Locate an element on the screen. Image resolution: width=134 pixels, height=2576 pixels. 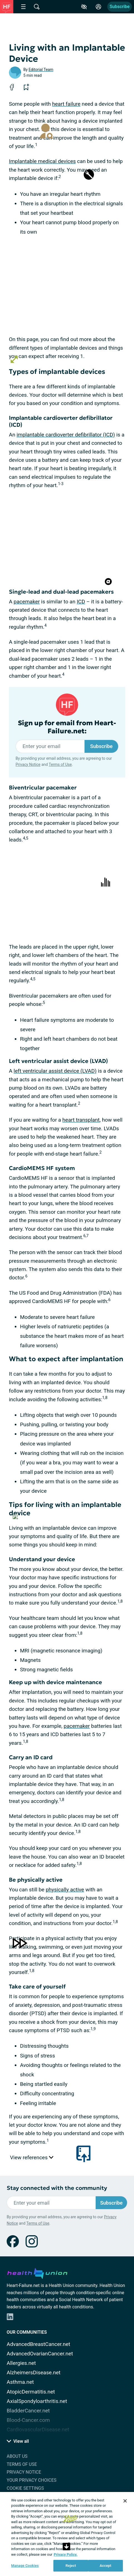
open the AirAsia app is located at coordinates (108, 581).